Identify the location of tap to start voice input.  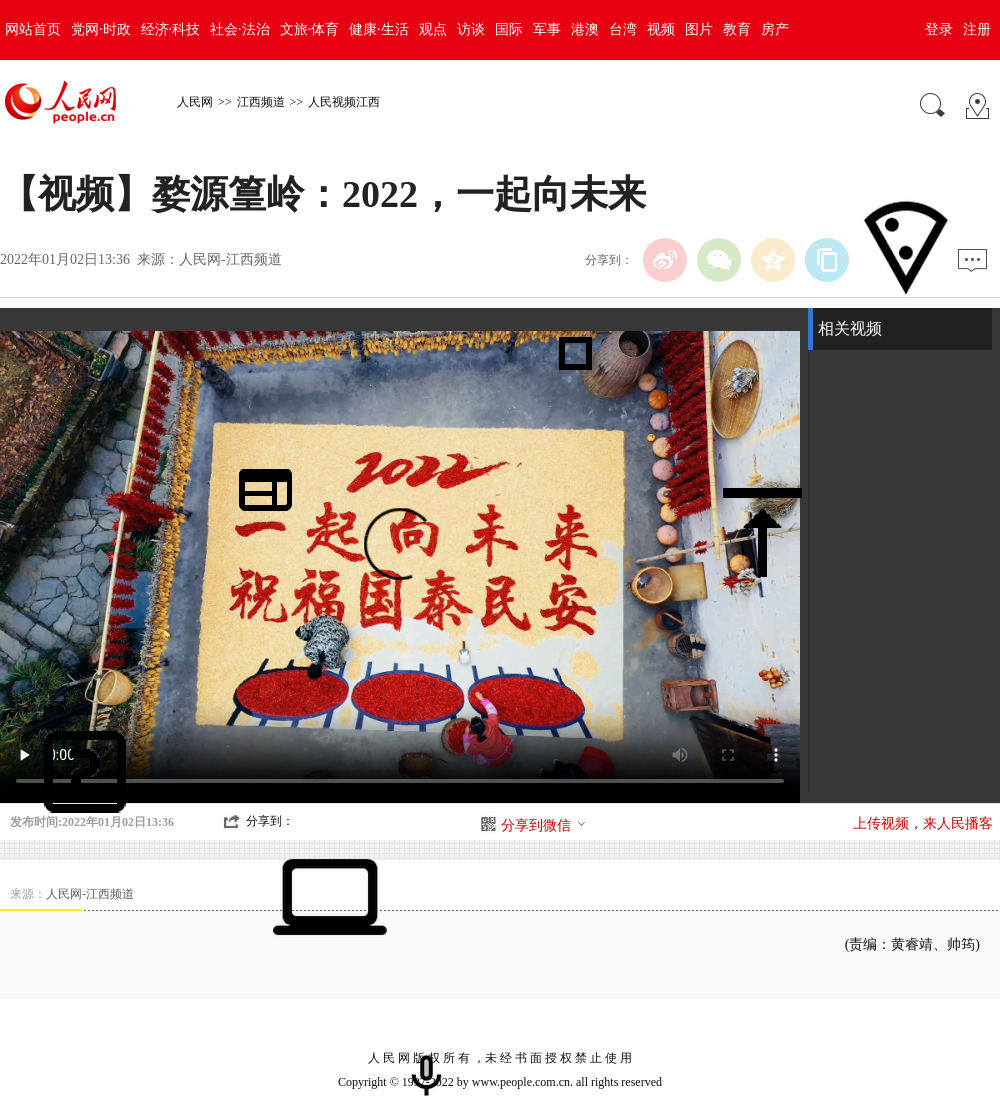
(426, 1076).